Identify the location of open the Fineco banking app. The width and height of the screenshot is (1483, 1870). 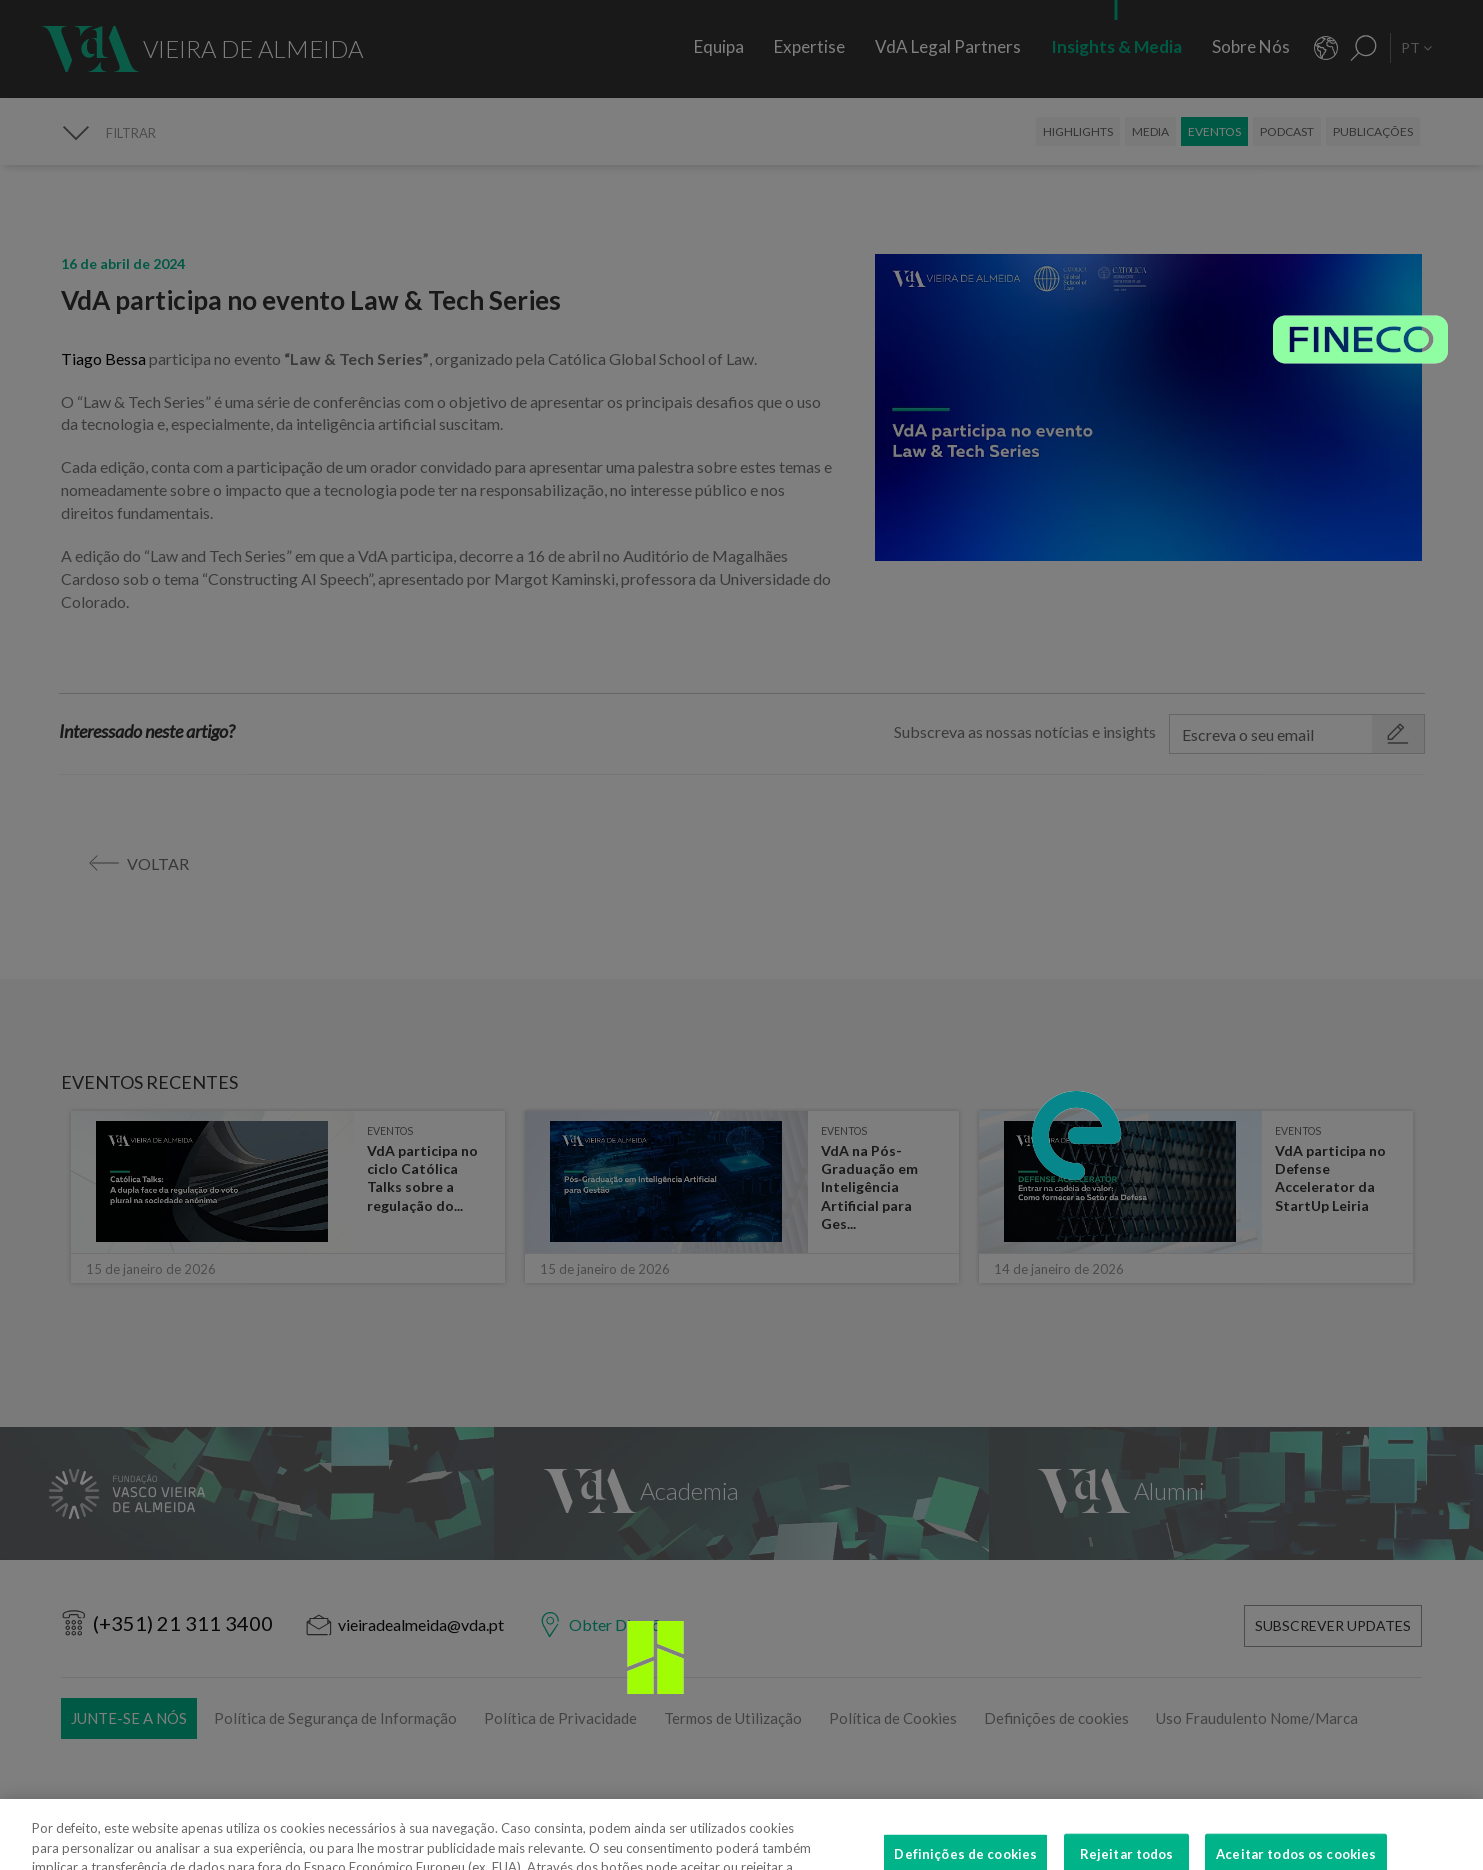
(1360, 339).